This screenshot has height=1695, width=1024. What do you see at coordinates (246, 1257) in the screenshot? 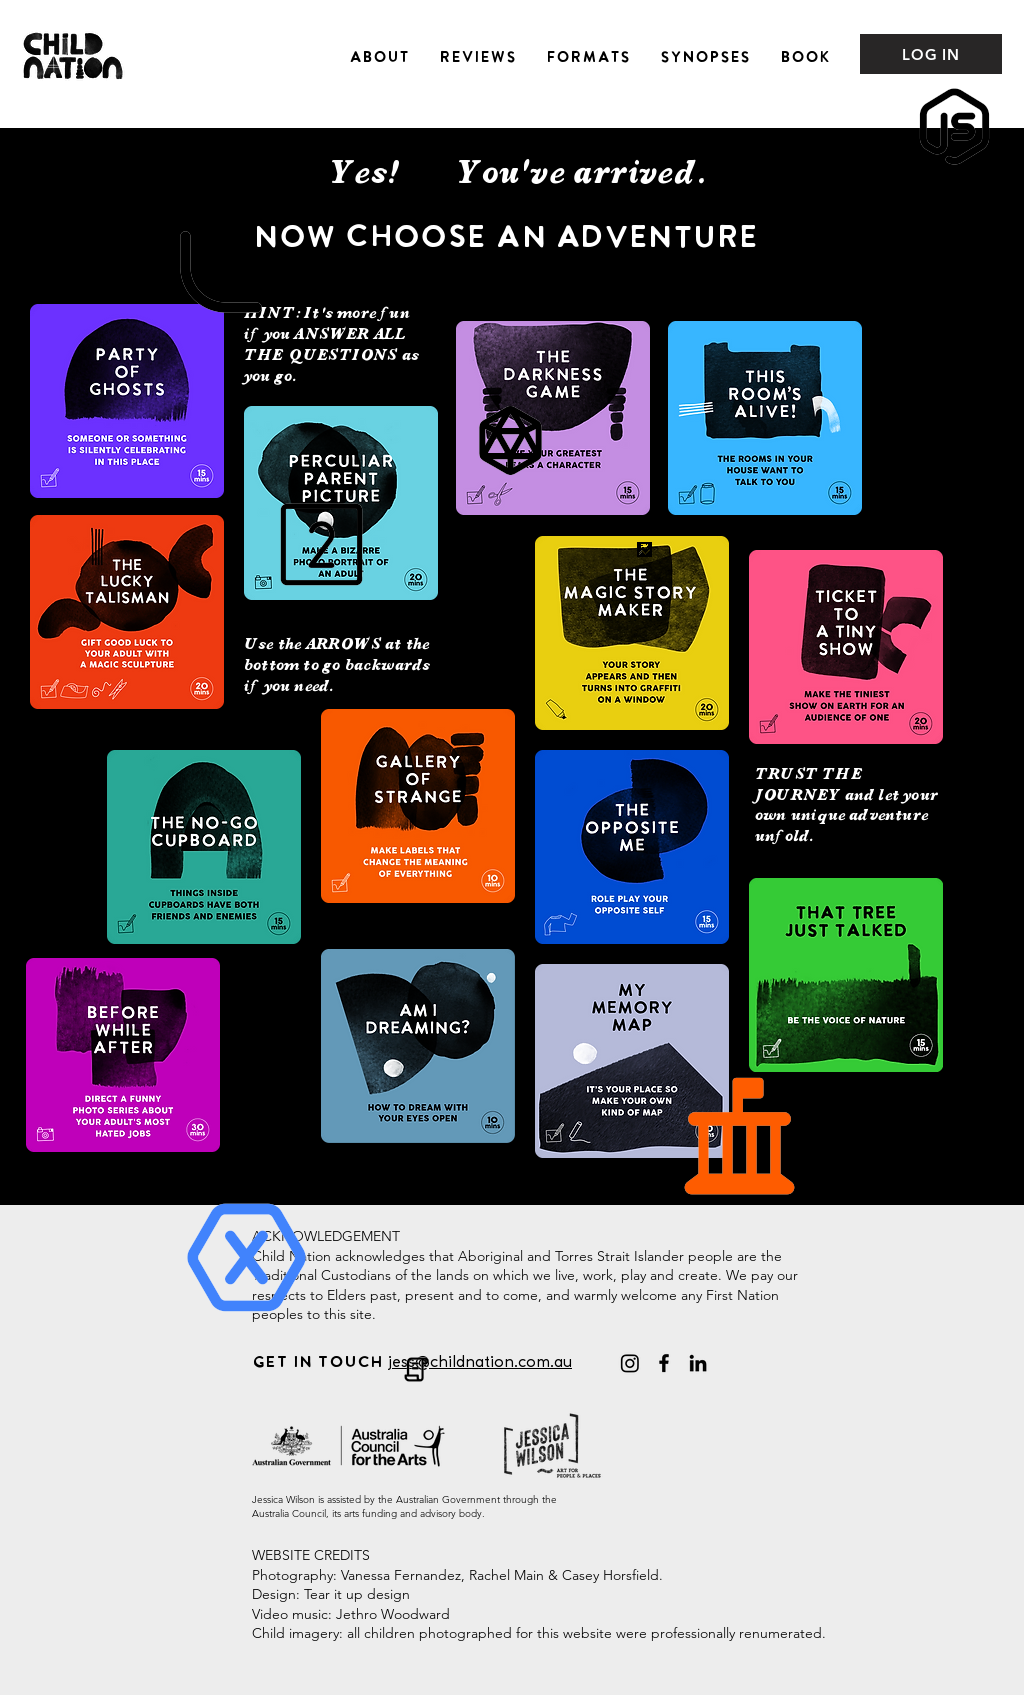
I see `xamarin development platform logo` at bounding box center [246, 1257].